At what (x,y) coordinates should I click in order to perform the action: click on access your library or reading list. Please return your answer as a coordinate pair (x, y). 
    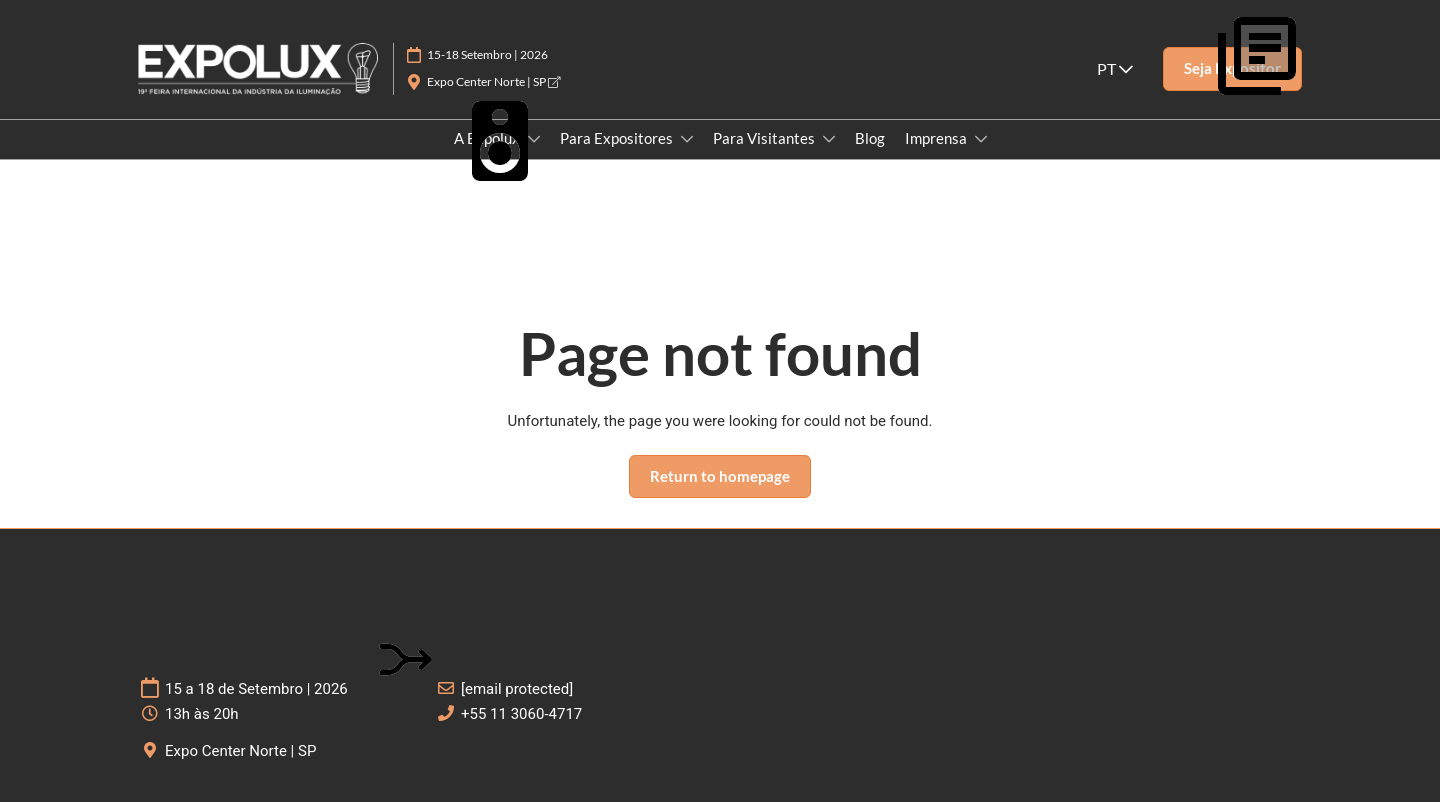
    Looking at the image, I should click on (1257, 56).